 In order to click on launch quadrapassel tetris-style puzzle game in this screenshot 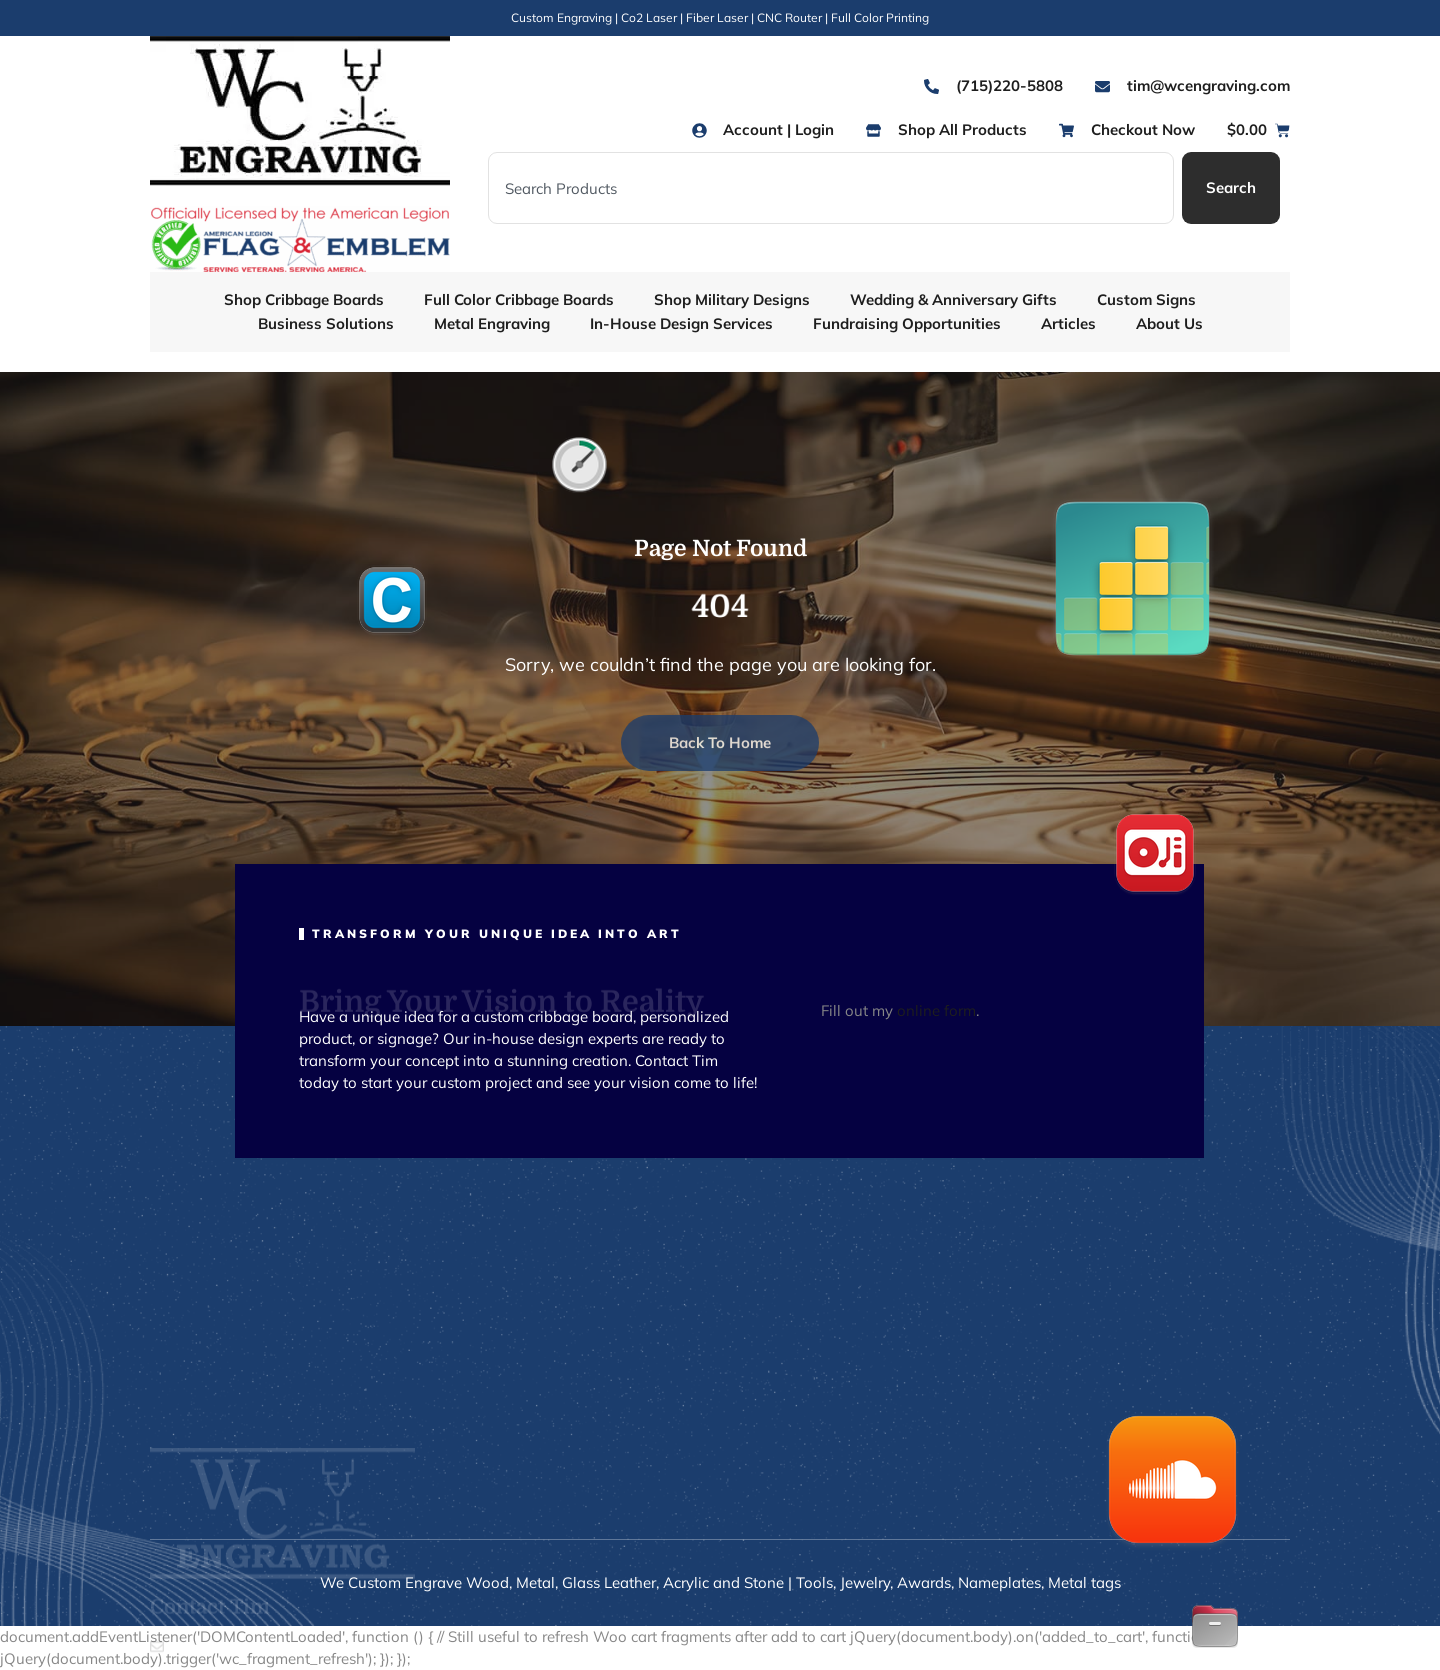, I will do `click(1132, 578)`.